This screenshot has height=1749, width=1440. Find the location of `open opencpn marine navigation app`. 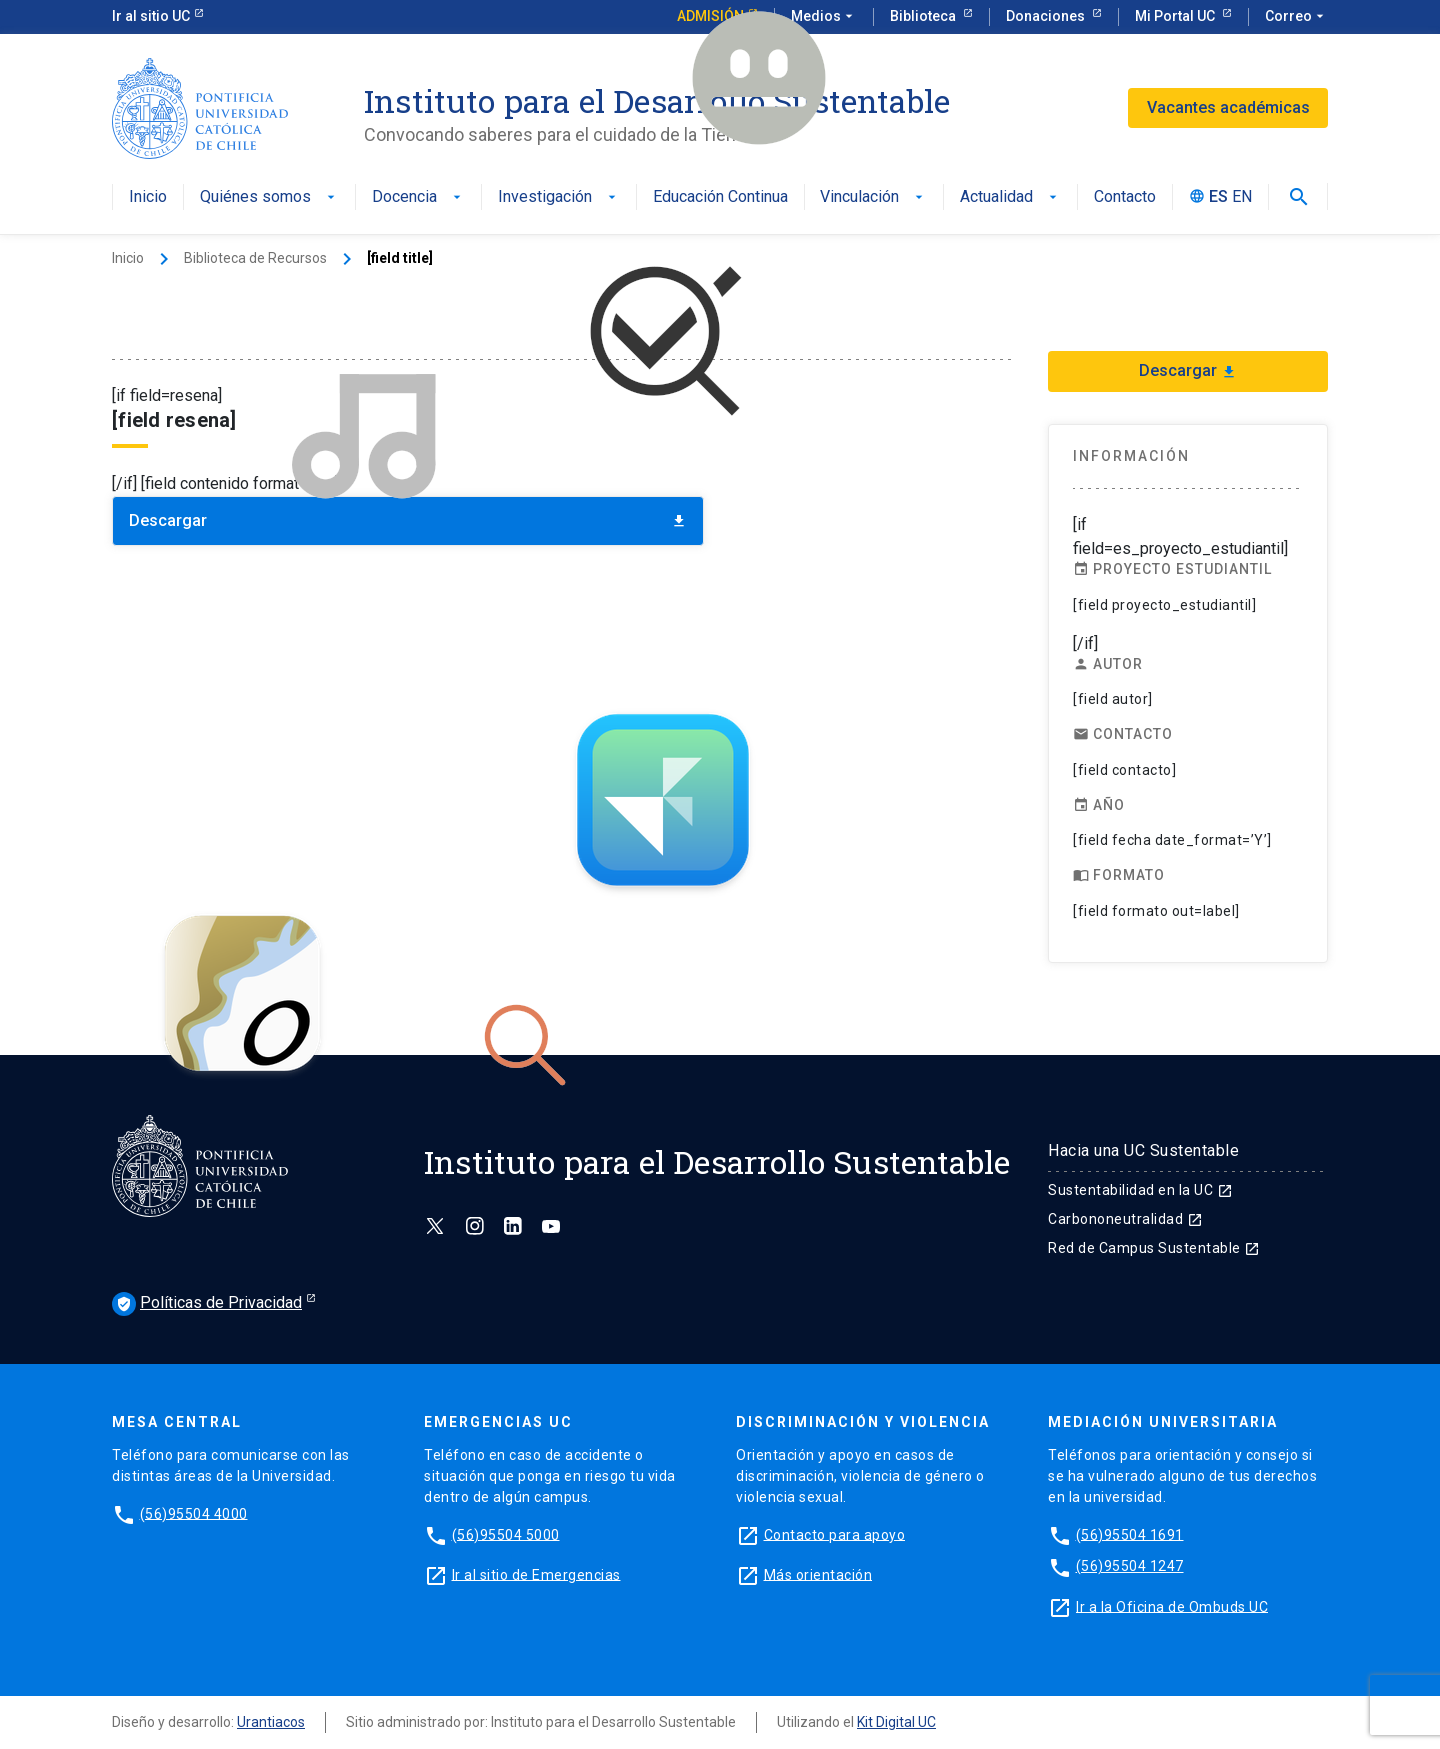

open opencpn marine navigation app is located at coordinates (242, 993).